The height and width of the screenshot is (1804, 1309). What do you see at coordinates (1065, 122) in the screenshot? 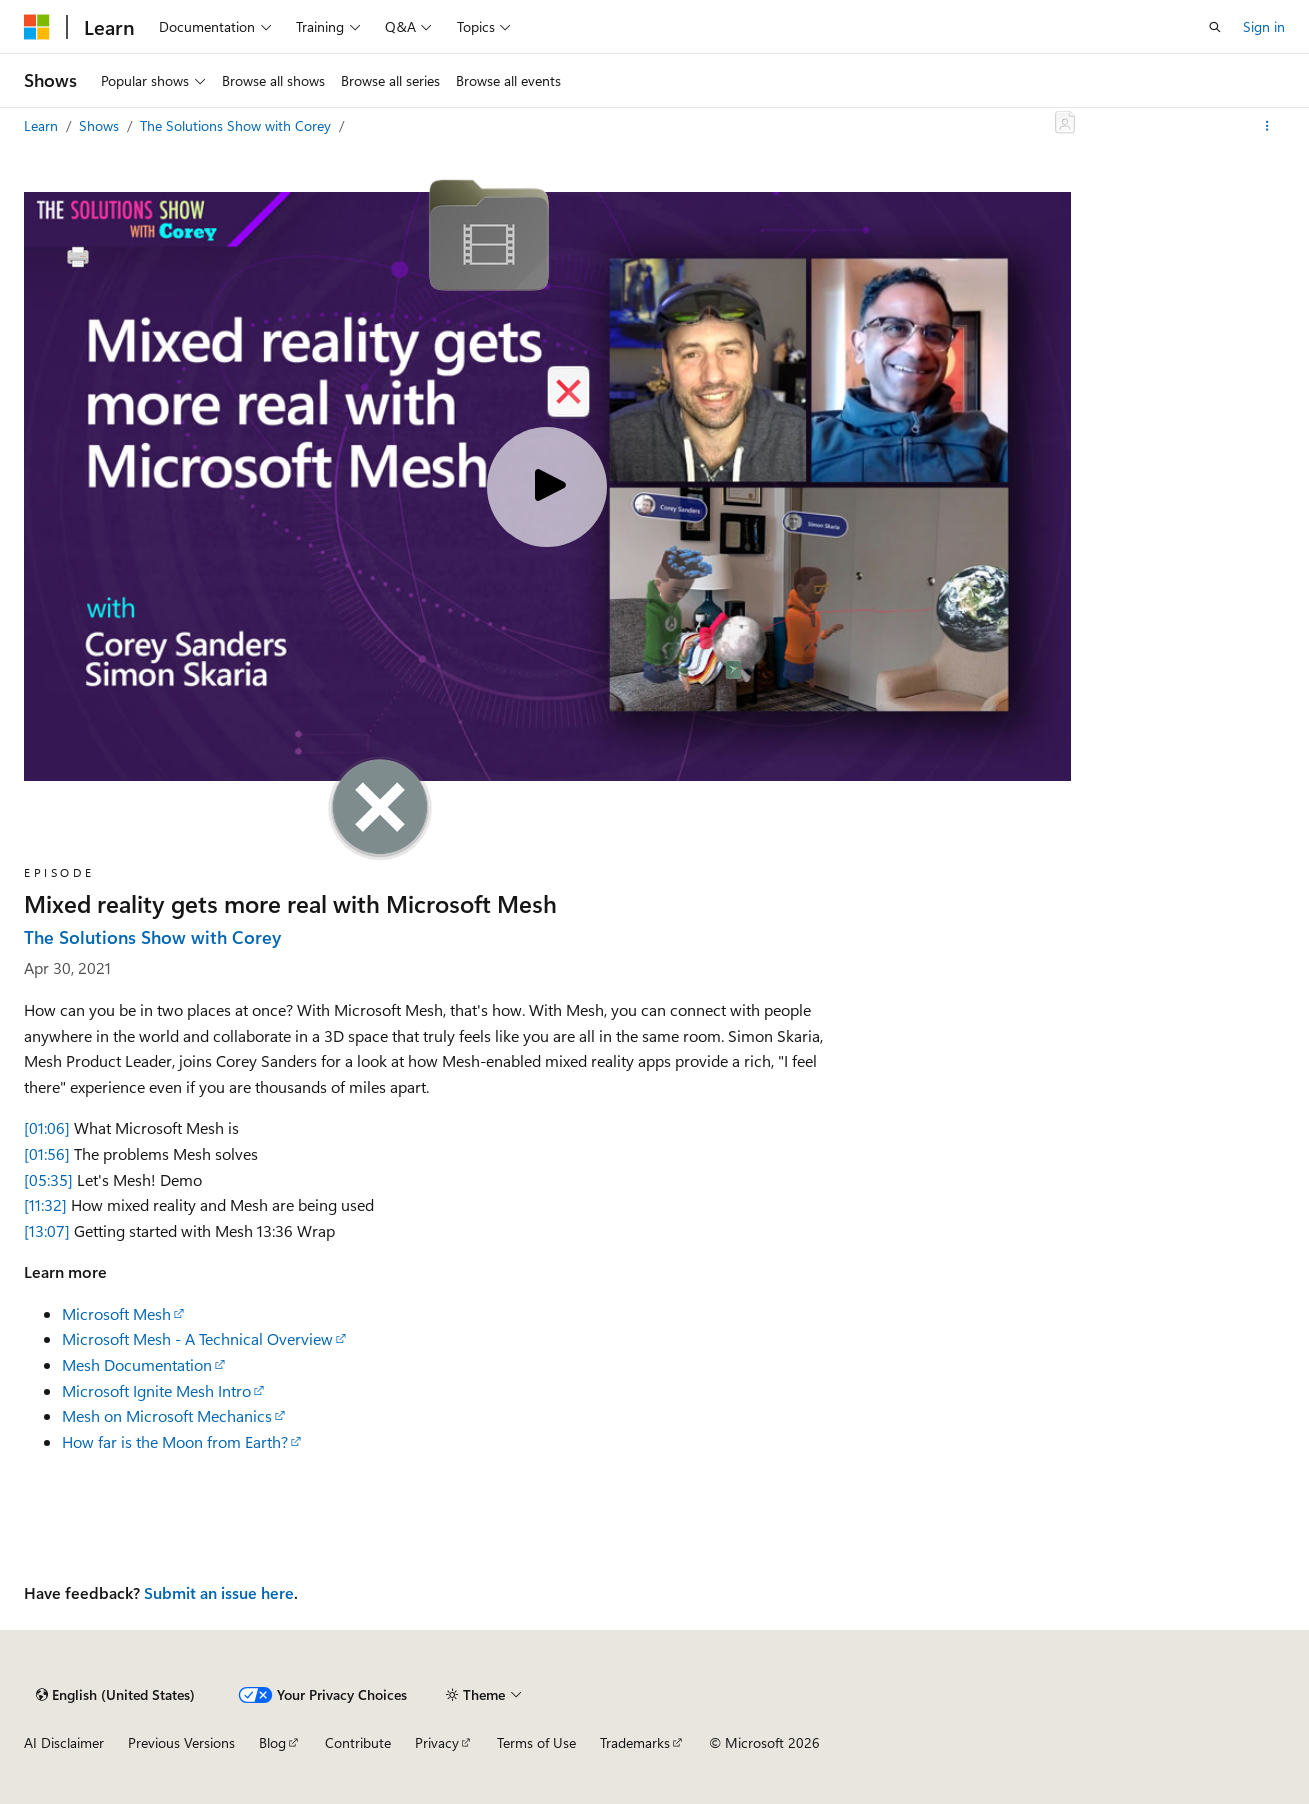
I see `view document author information` at bounding box center [1065, 122].